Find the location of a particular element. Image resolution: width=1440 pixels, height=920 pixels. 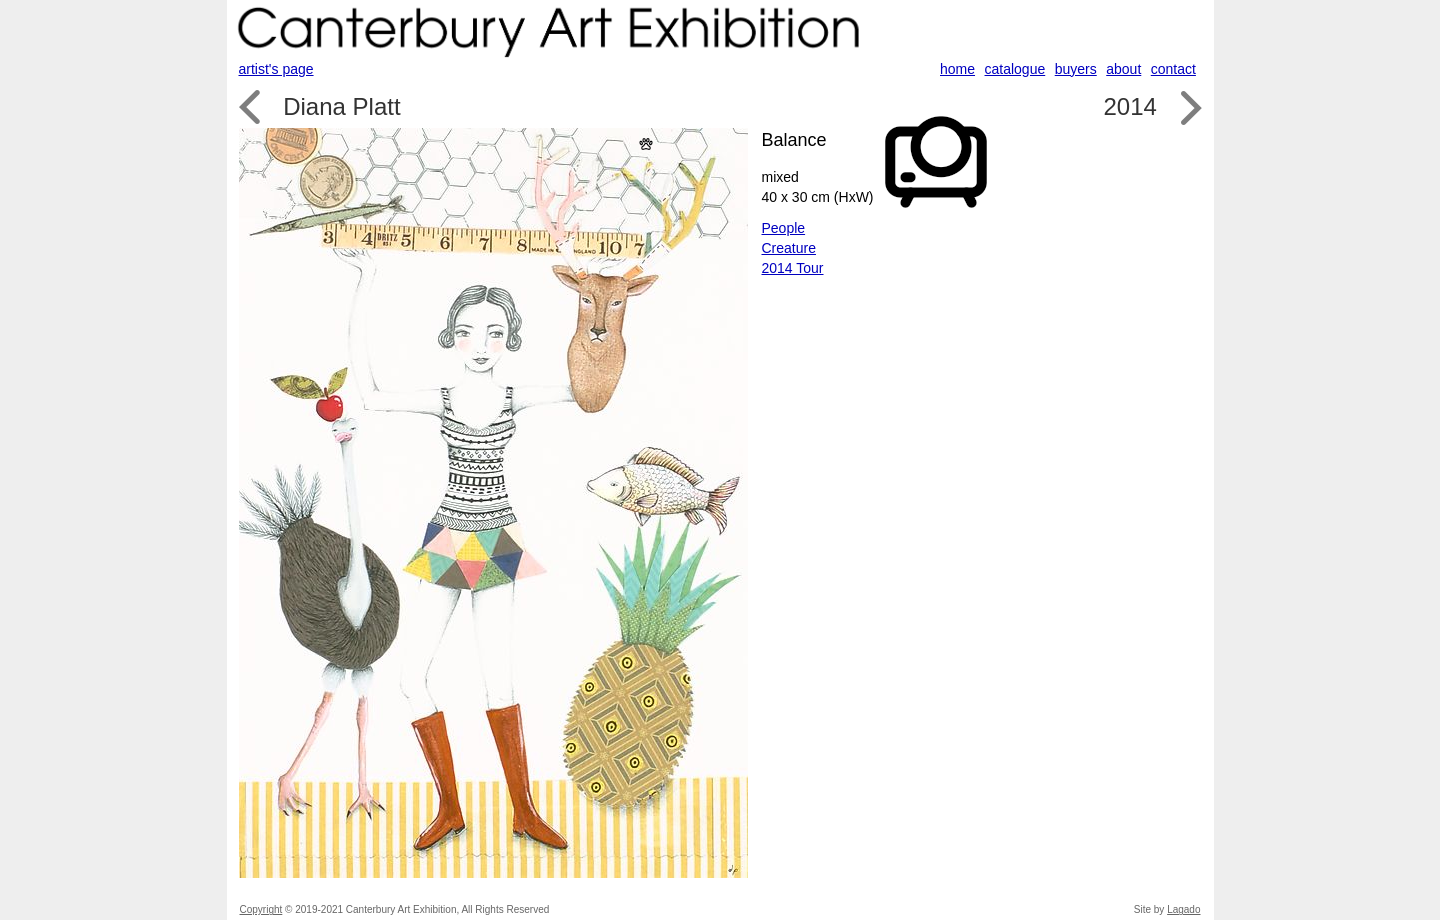

access pet-related features or settings is located at coordinates (646, 144).